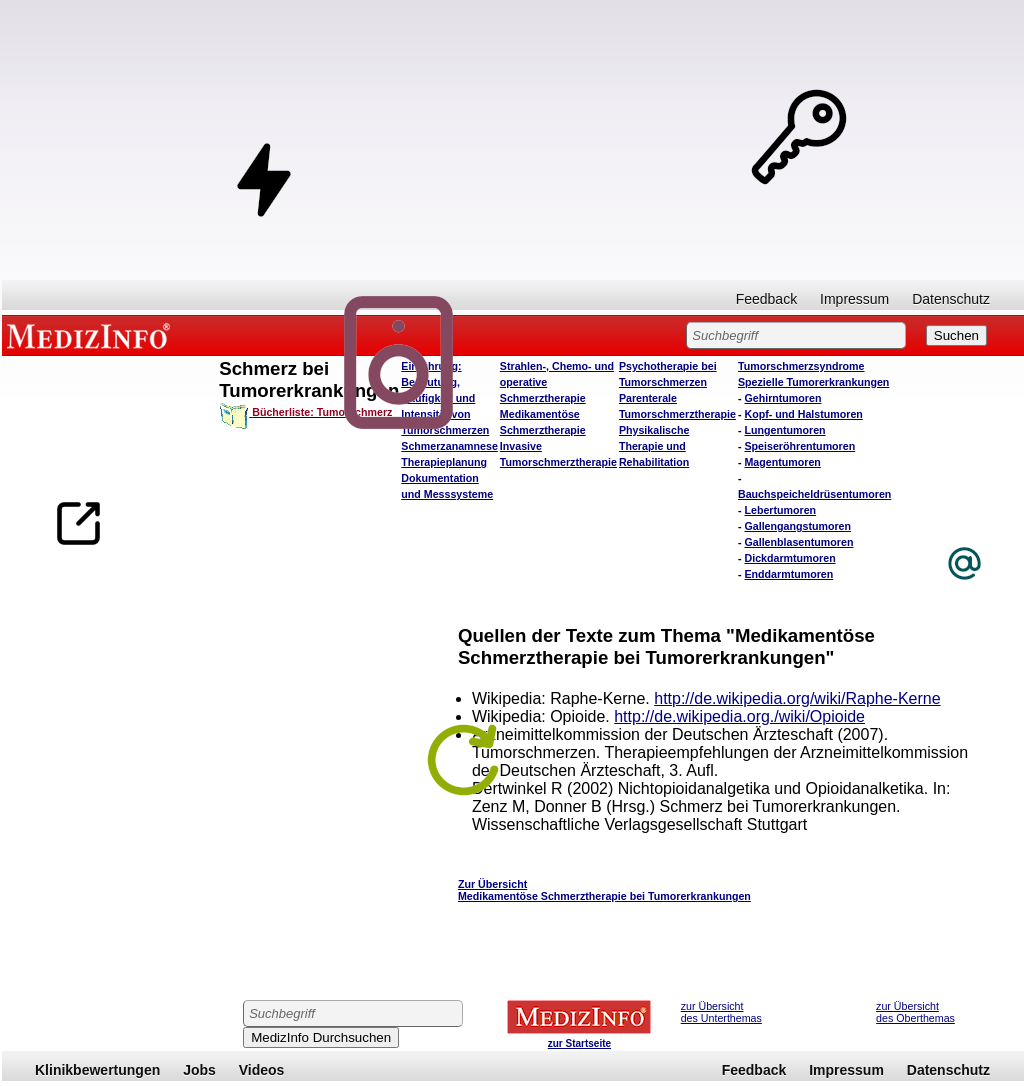 Image resolution: width=1024 pixels, height=1086 pixels. Describe the element at coordinates (964, 563) in the screenshot. I see `compose a new email` at that location.